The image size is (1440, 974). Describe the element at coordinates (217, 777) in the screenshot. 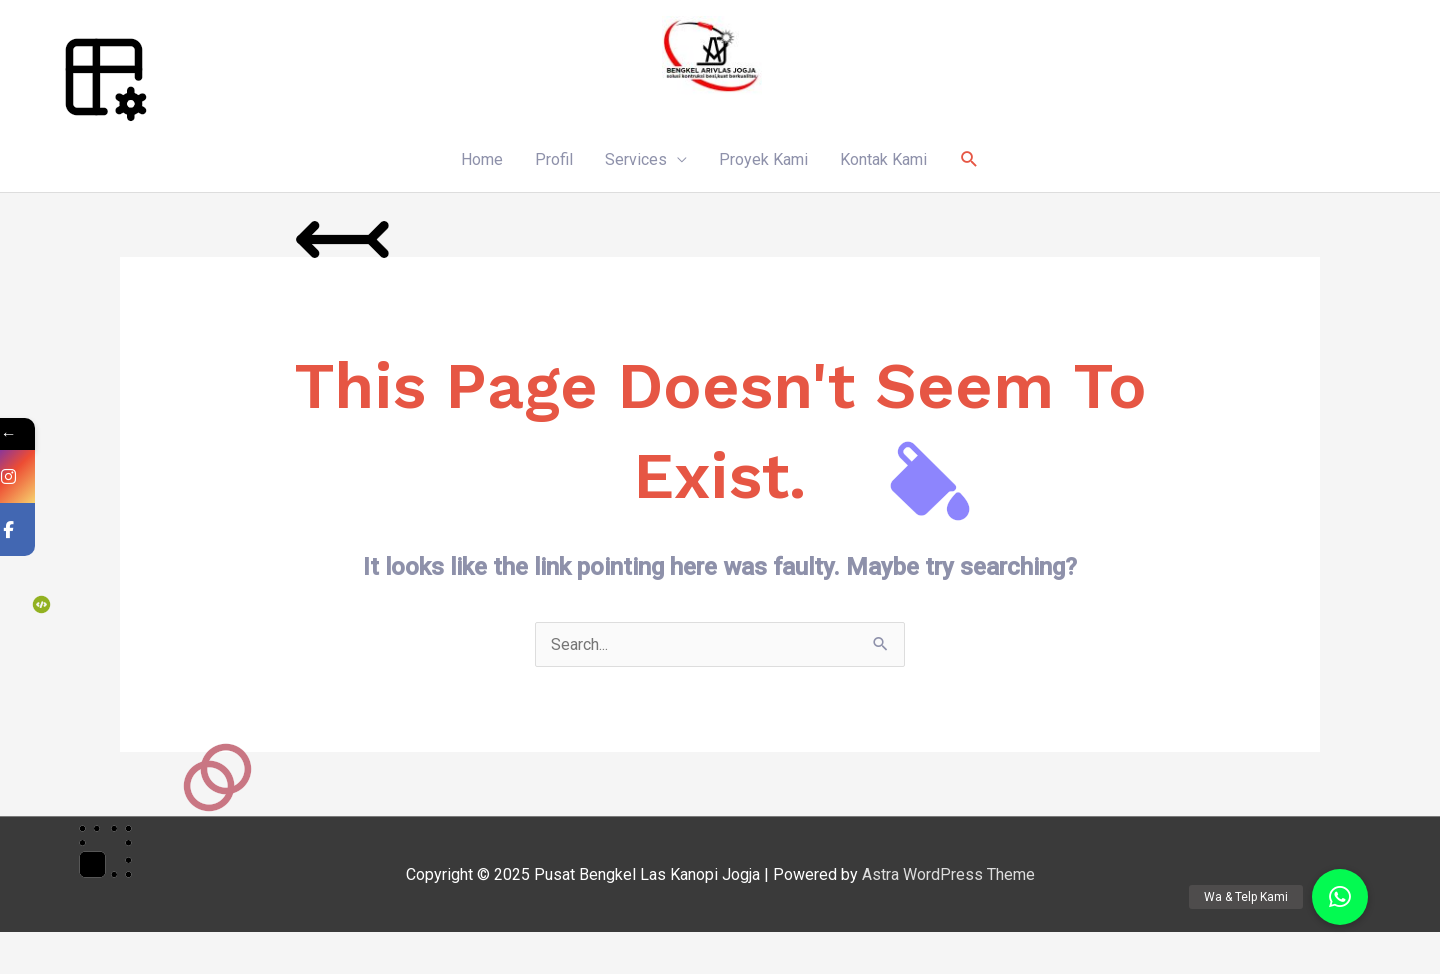

I see `toggle blend mode settings` at that location.